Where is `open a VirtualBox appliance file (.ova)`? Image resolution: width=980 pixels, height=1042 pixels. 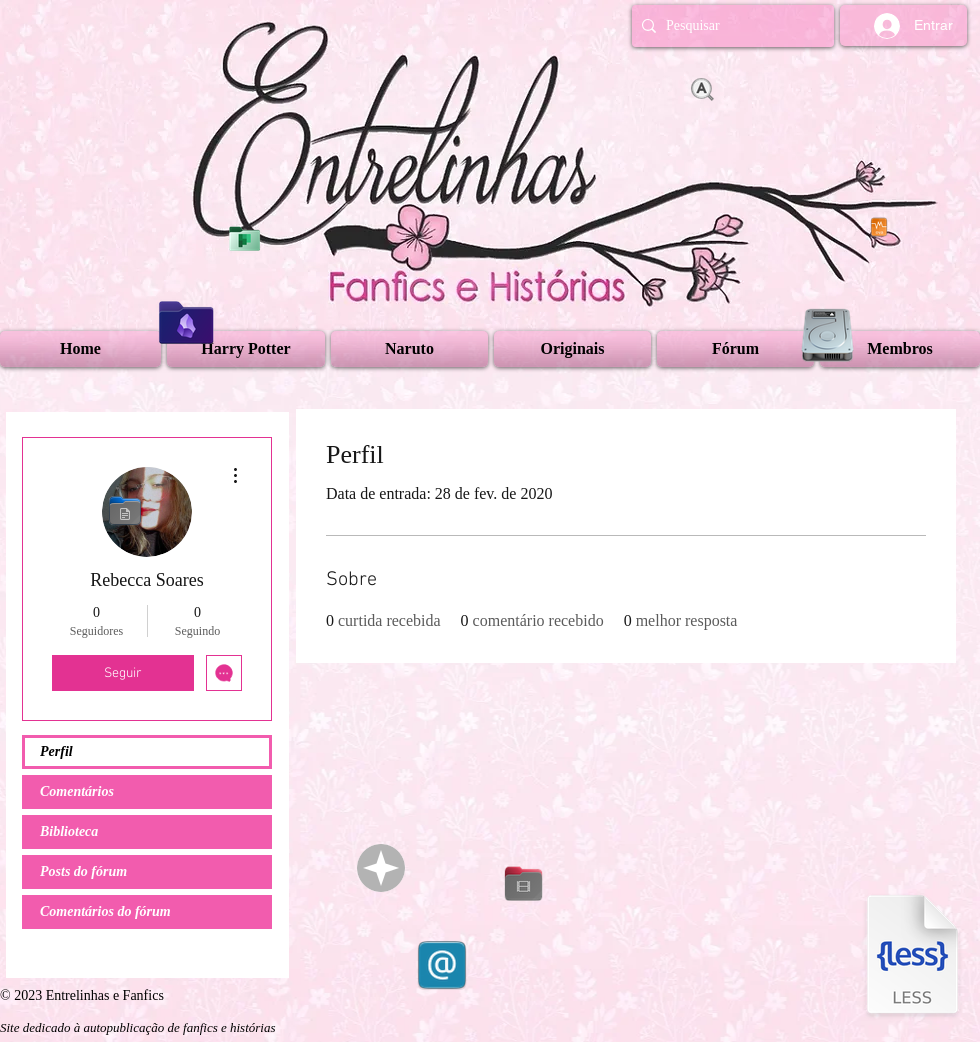
open a VirtualBox appliance file (.ova) is located at coordinates (879, 227).